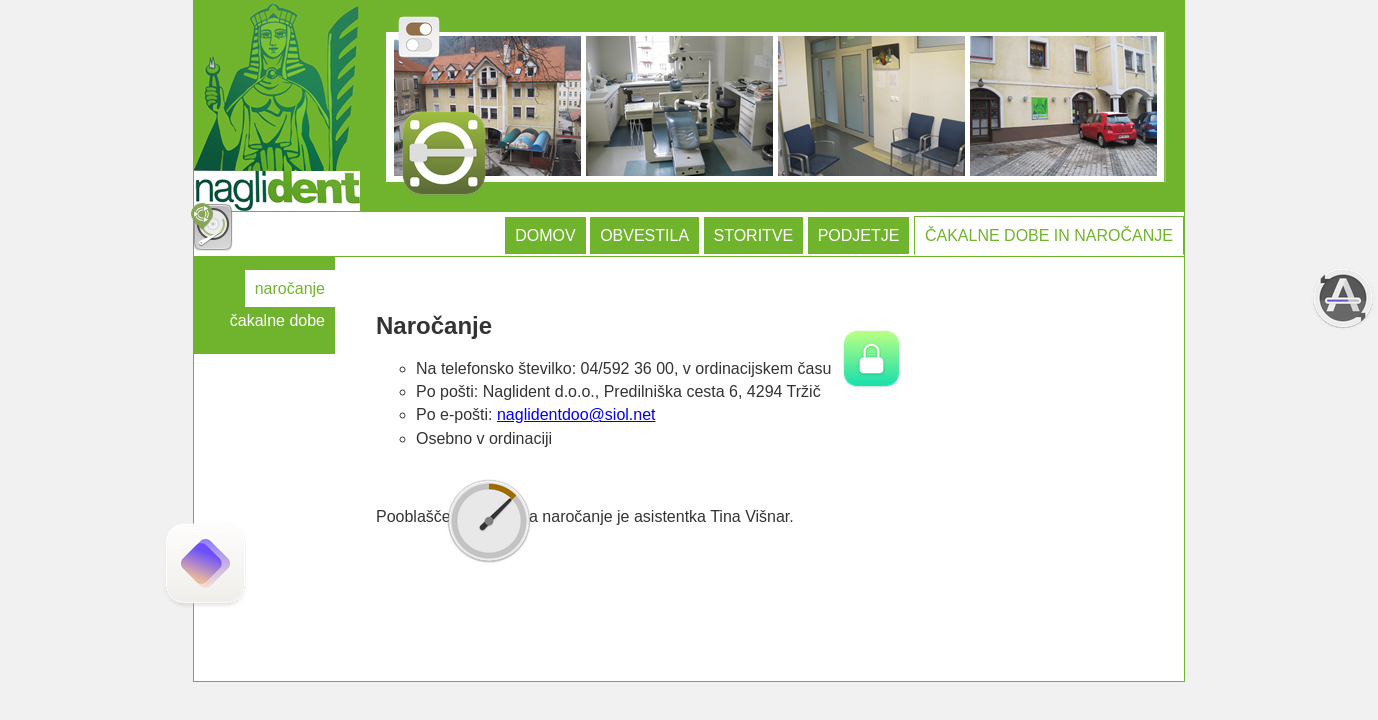  Describe the element at coordinates (205, 563) in the screenshot. I see `open proton pass password manager` at that location.